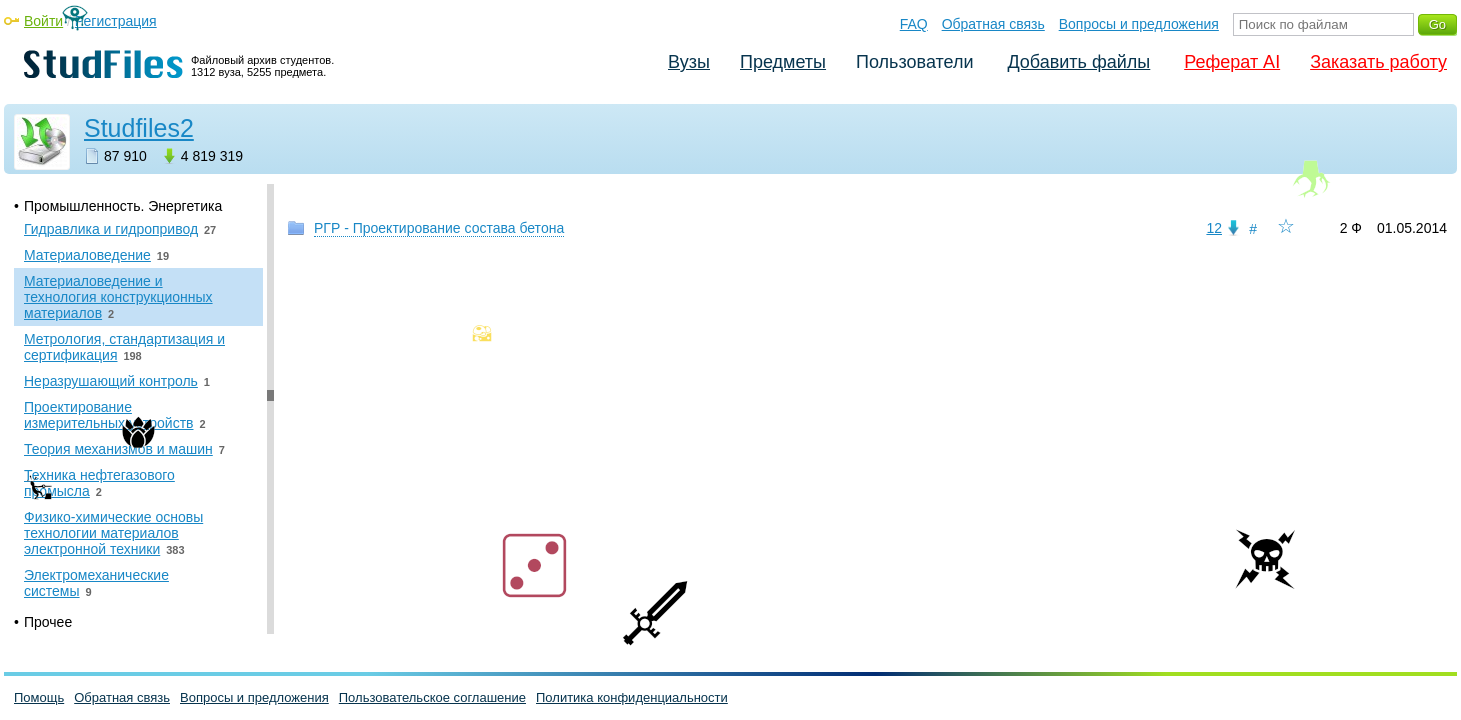 This screenshot has height=720, width=1461. I want to click on equip or select a sword weapon, so click(655, 613).